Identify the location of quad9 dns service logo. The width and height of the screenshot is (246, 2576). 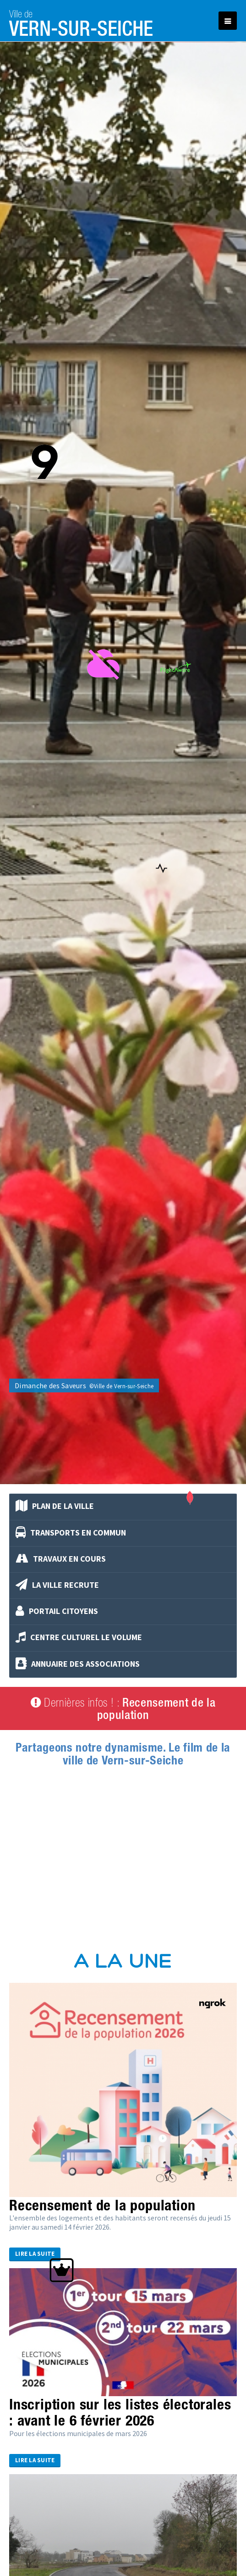
(44, 462).